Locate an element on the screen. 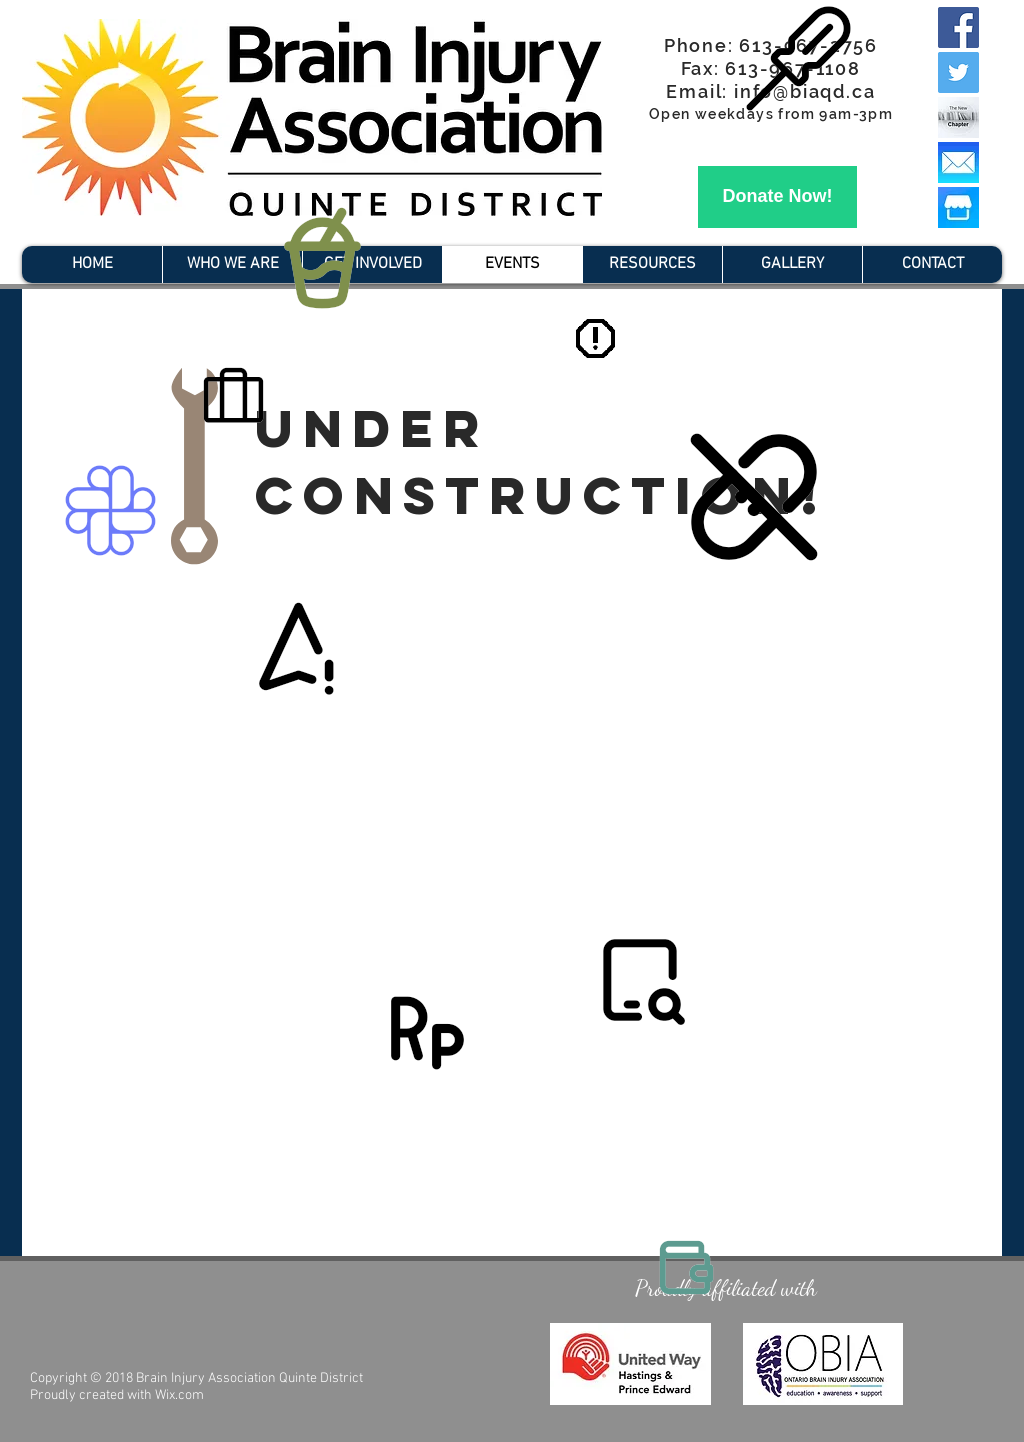 The height and width of the screenshot is (1442, 1024). access settings or configuration options is located at coordinates (798, 58).